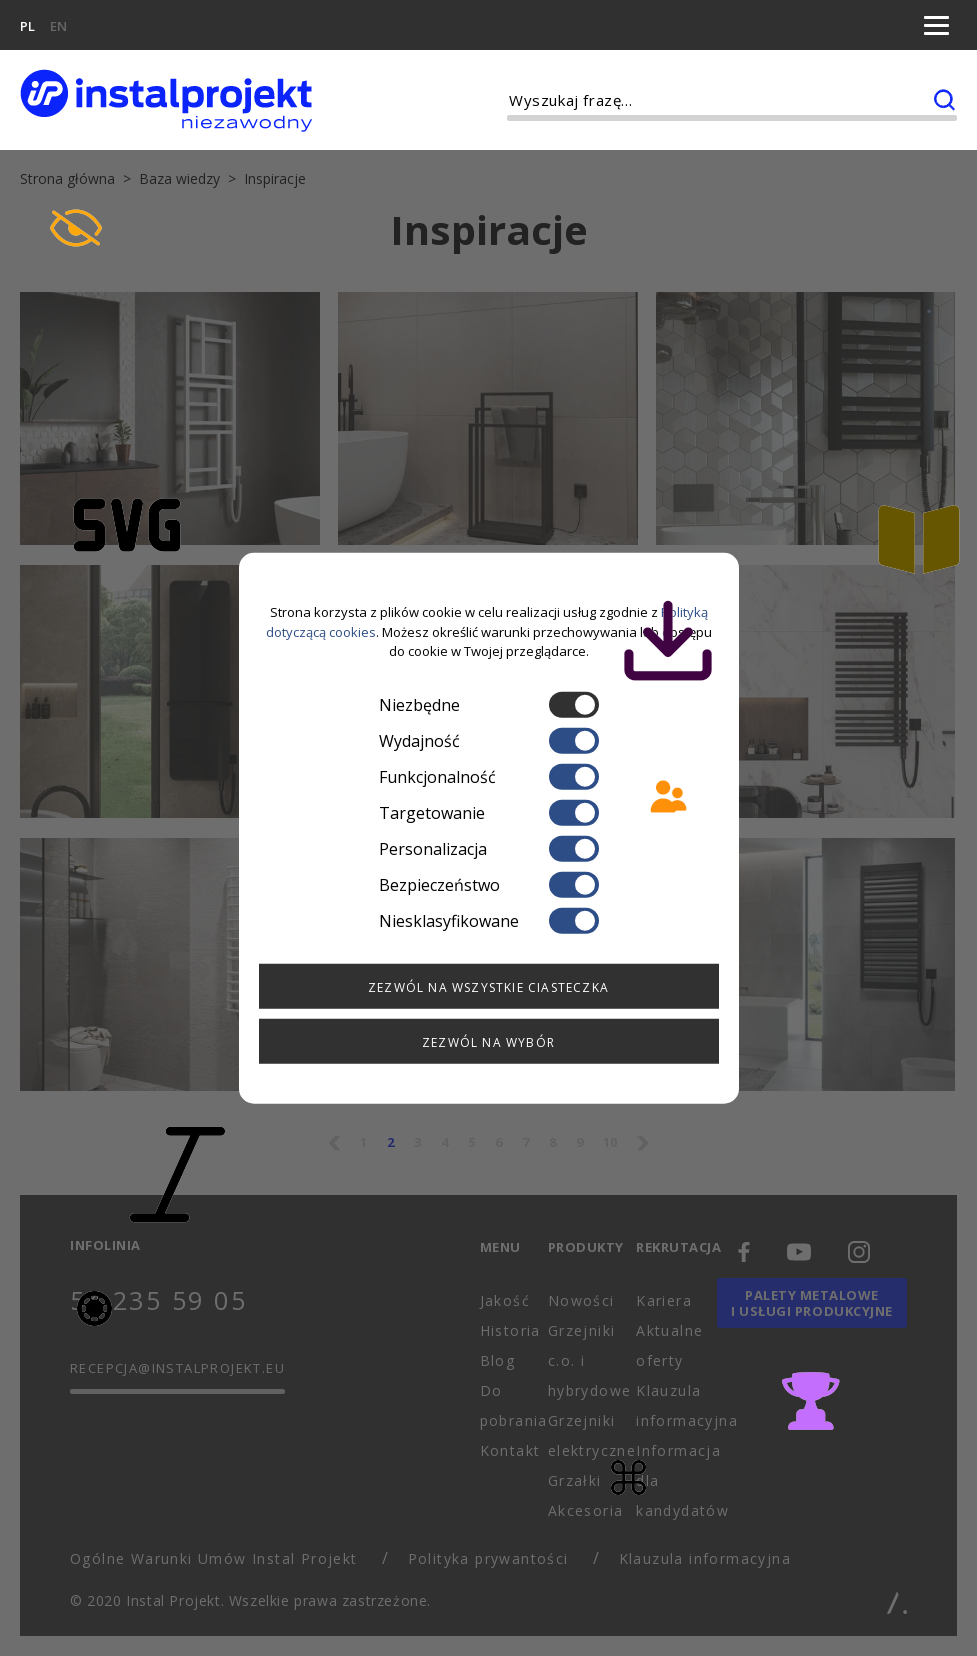 The height and width of the screenshot is (1656, 977). Describe the element at coordinates (177, 1174) in the screenshot. I see `apply italic formatting to selected text` at that location.